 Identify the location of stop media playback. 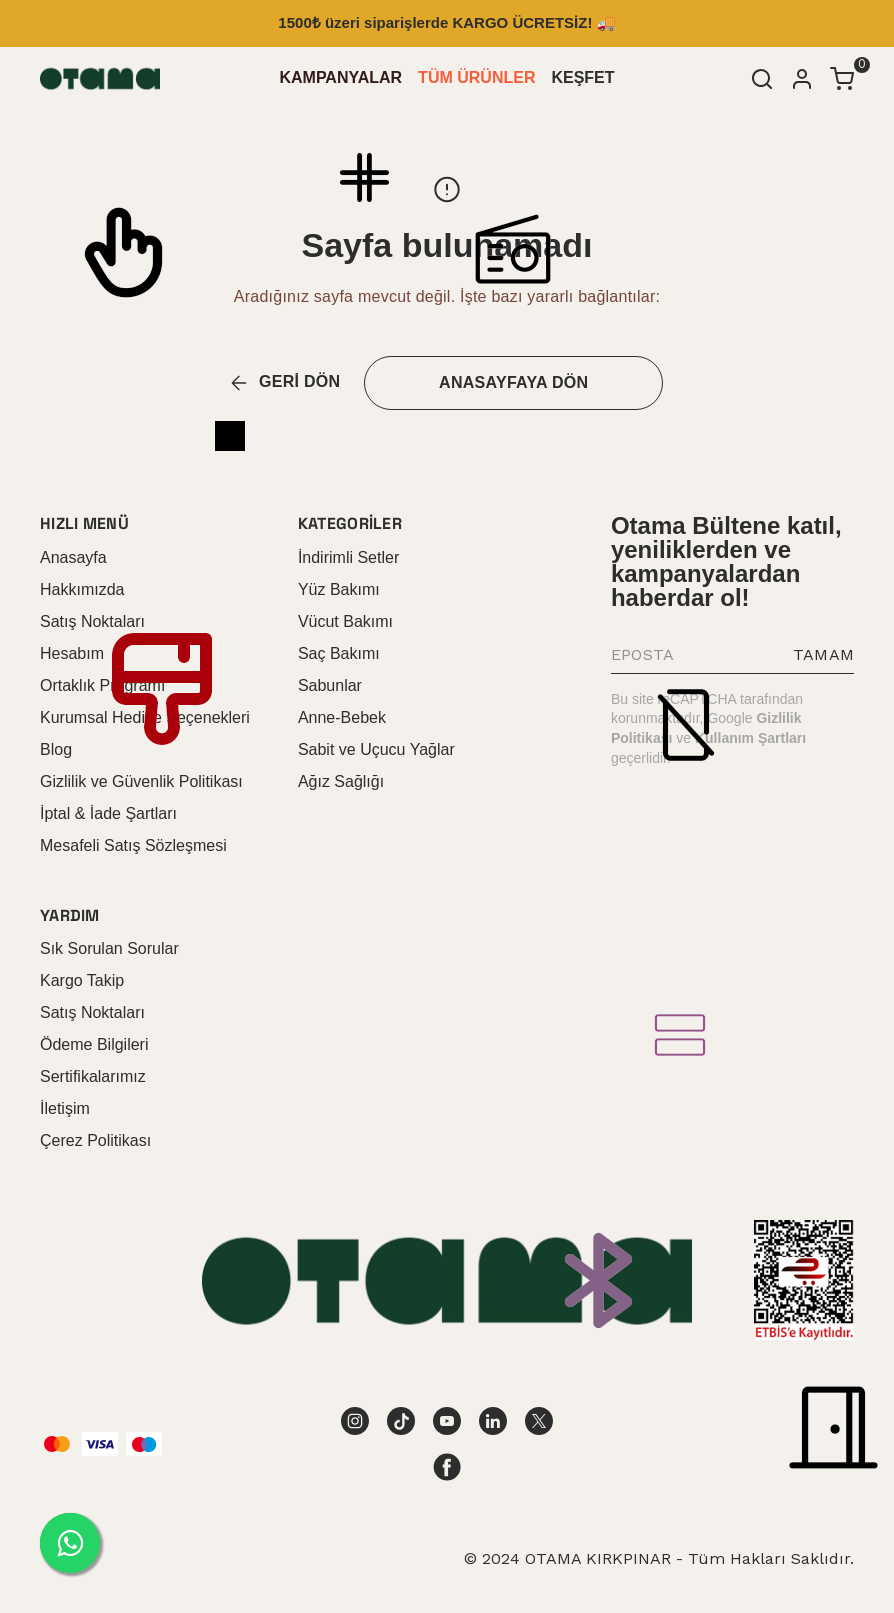
(230, 436).